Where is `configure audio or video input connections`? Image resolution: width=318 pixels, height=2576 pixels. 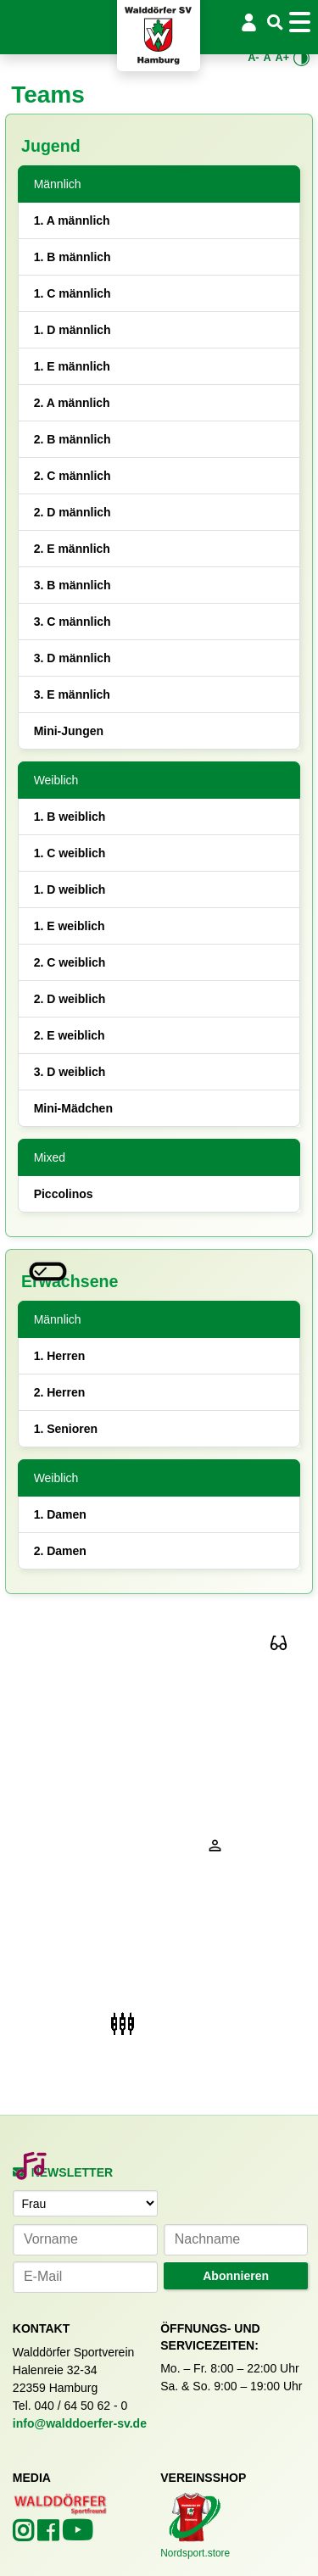 configure audio or video input connections is located at coordinates (122, 2023).